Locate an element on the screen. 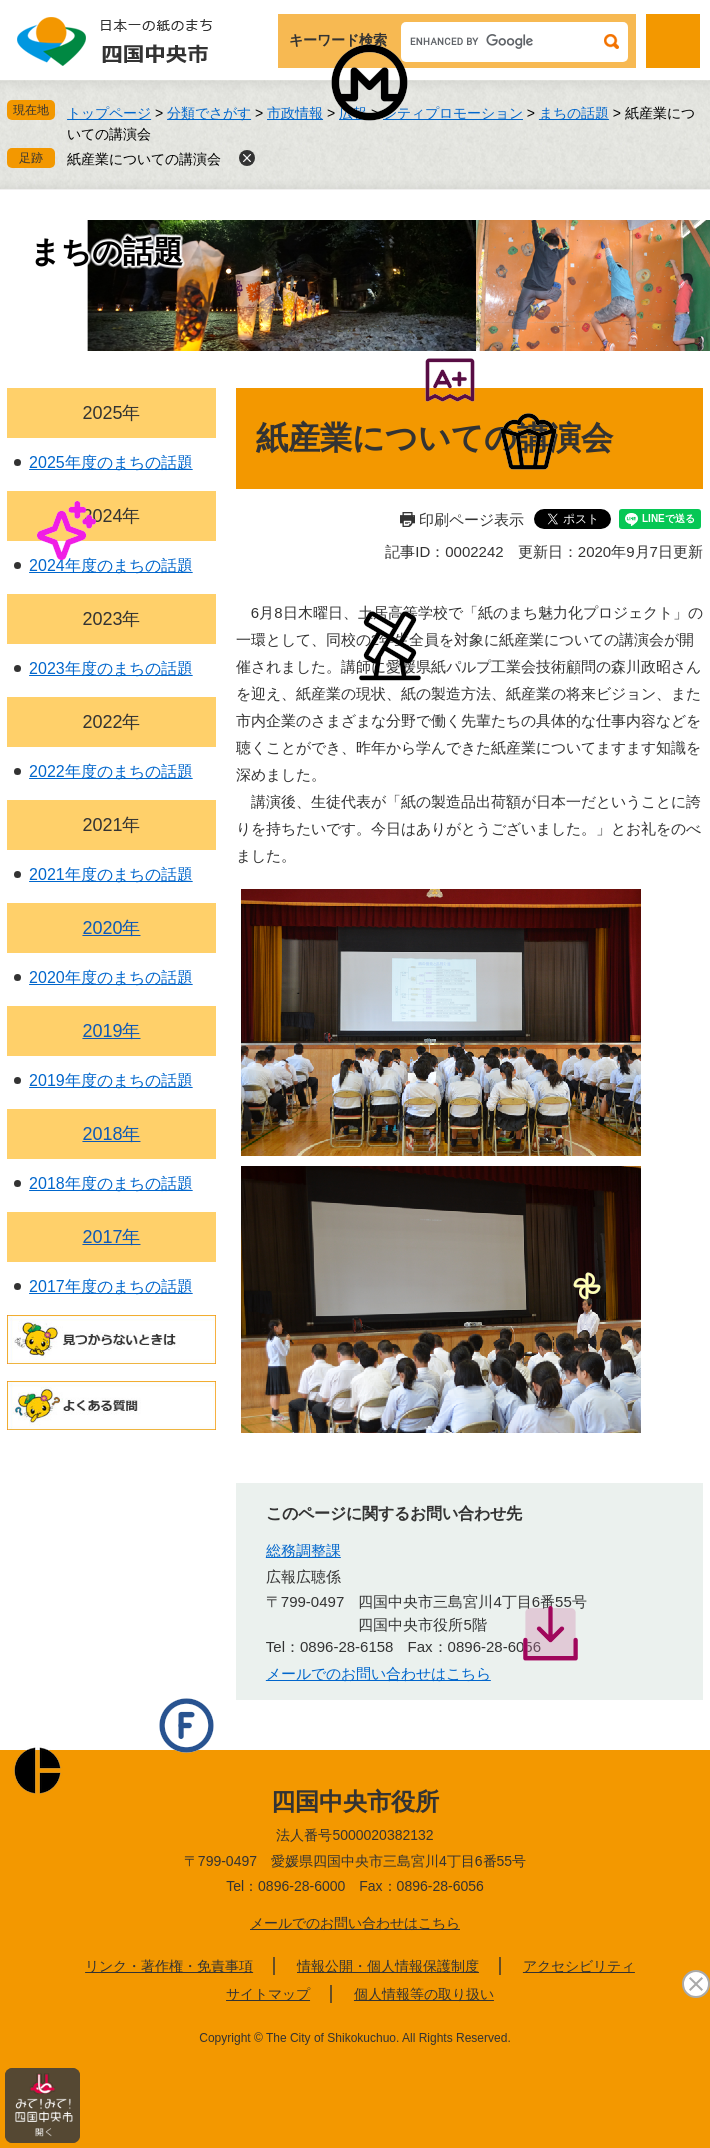 The height and width of the screenshot is (2148, 710). view data breakdown or statistics is located at coordinates (37, 1770).